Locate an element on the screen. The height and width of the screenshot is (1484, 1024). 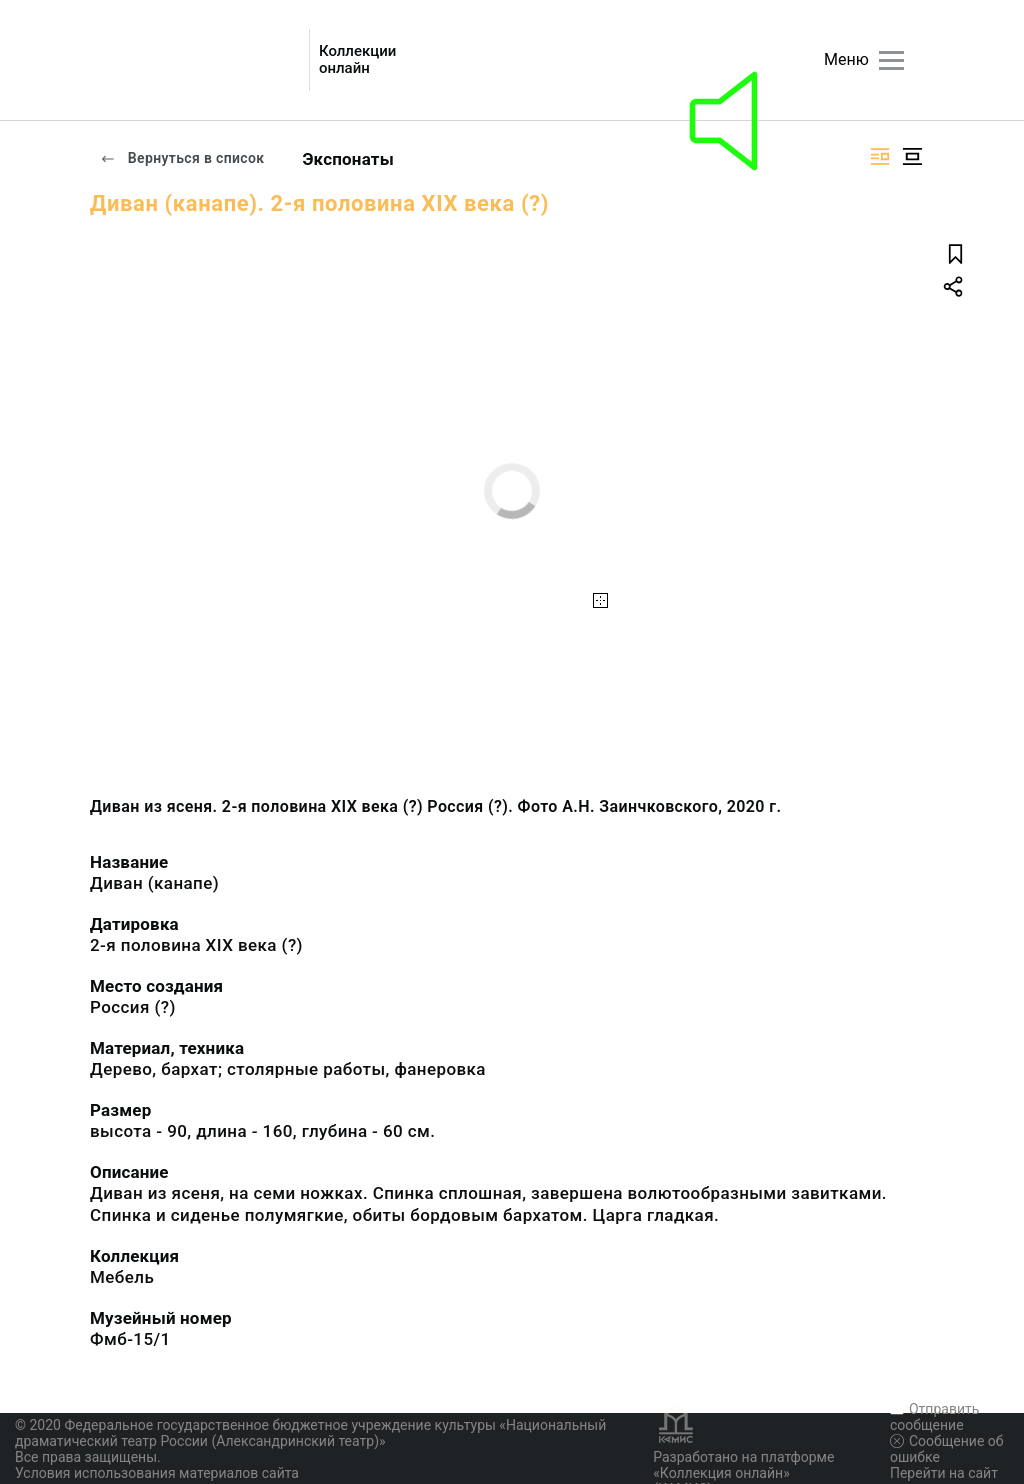
speaker with no audio output is located at coordinates (739, 121).